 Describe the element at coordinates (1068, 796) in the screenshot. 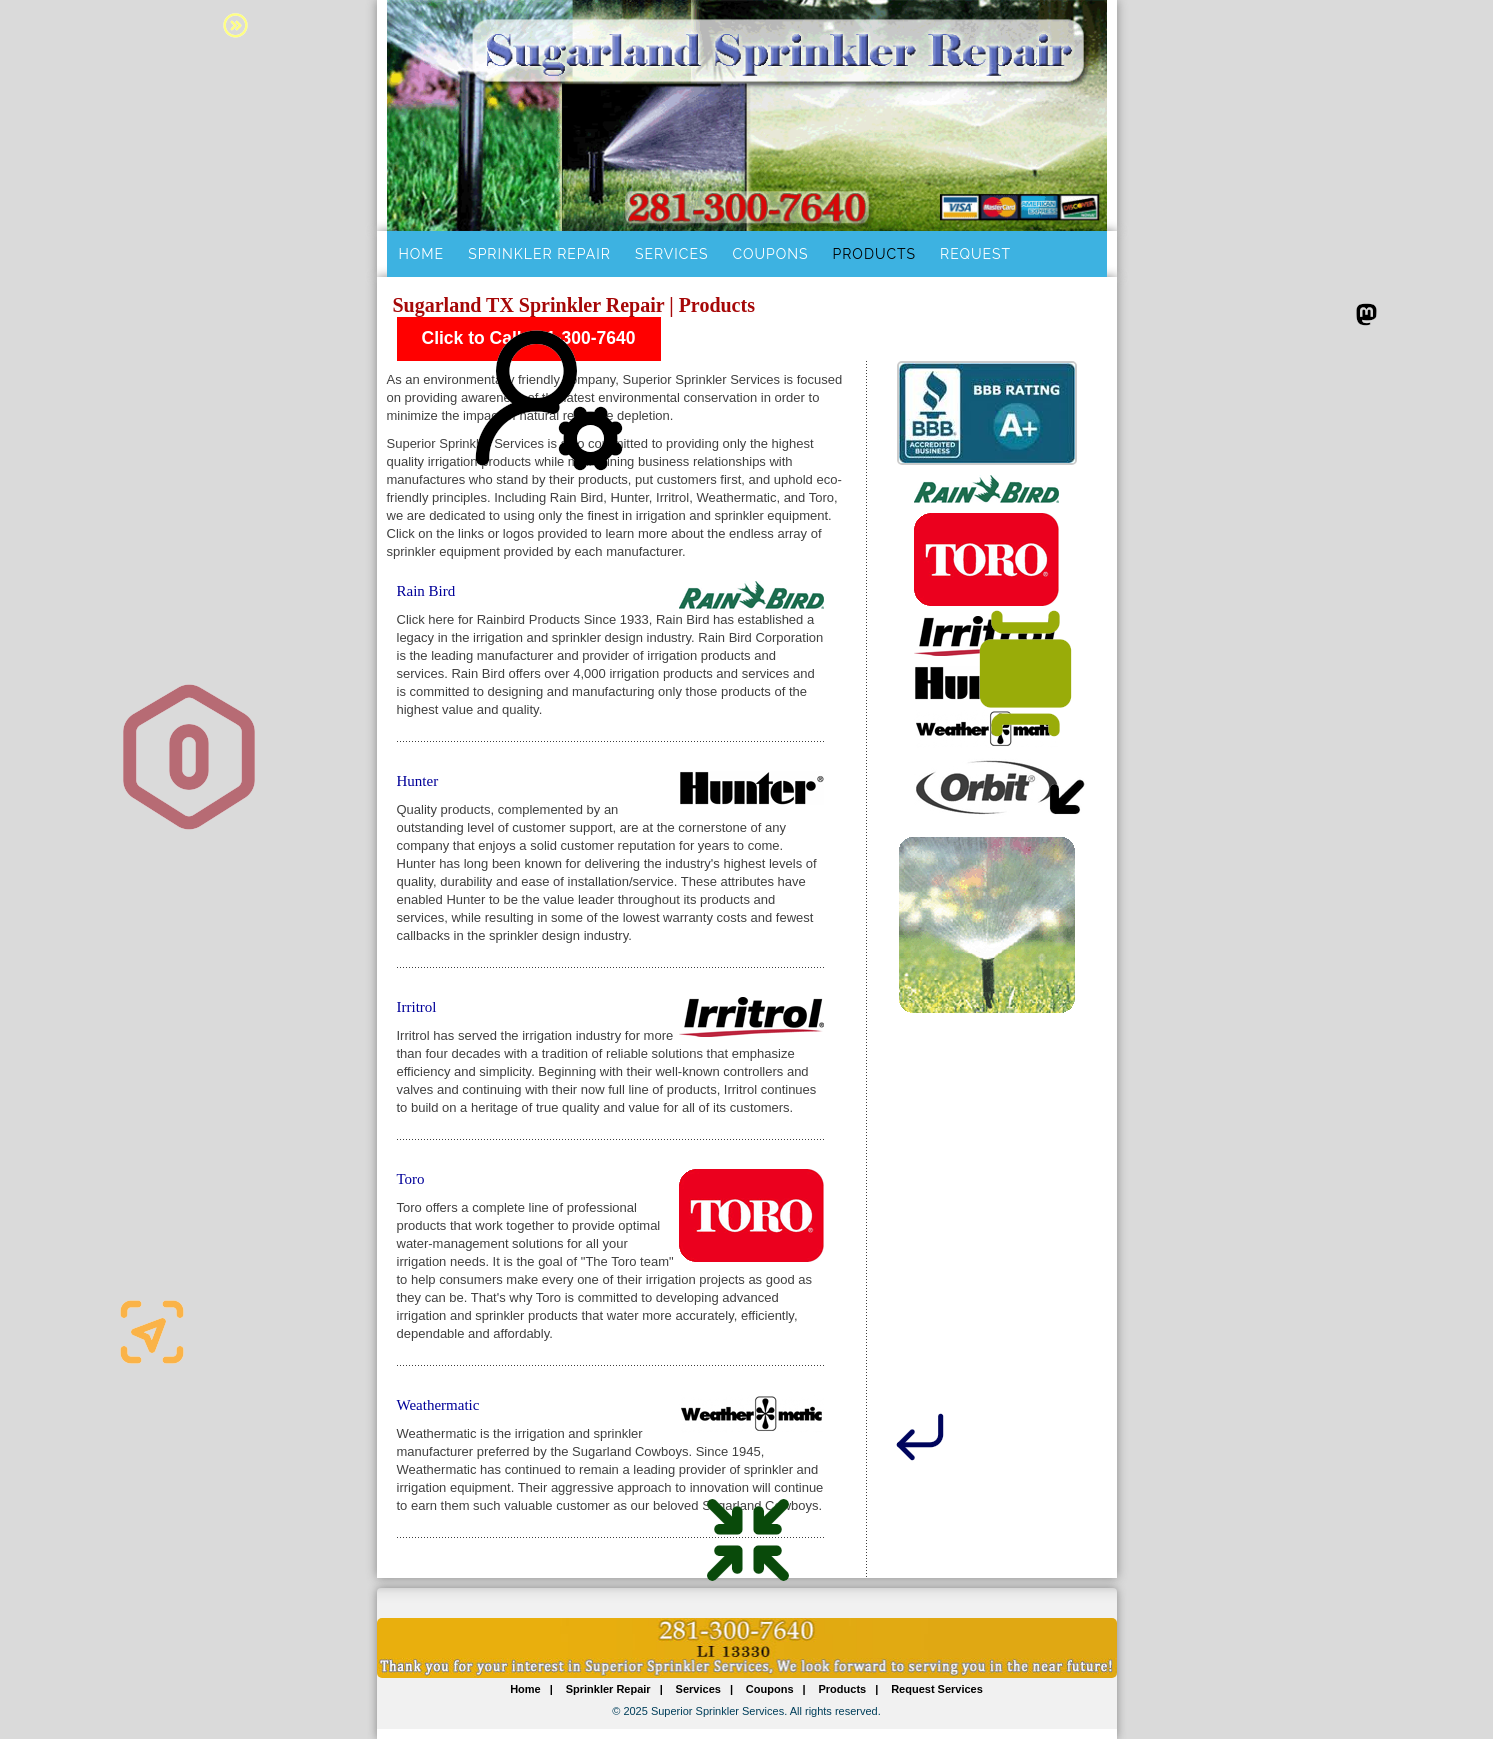

I see `access transit entry or exit points` at that location.